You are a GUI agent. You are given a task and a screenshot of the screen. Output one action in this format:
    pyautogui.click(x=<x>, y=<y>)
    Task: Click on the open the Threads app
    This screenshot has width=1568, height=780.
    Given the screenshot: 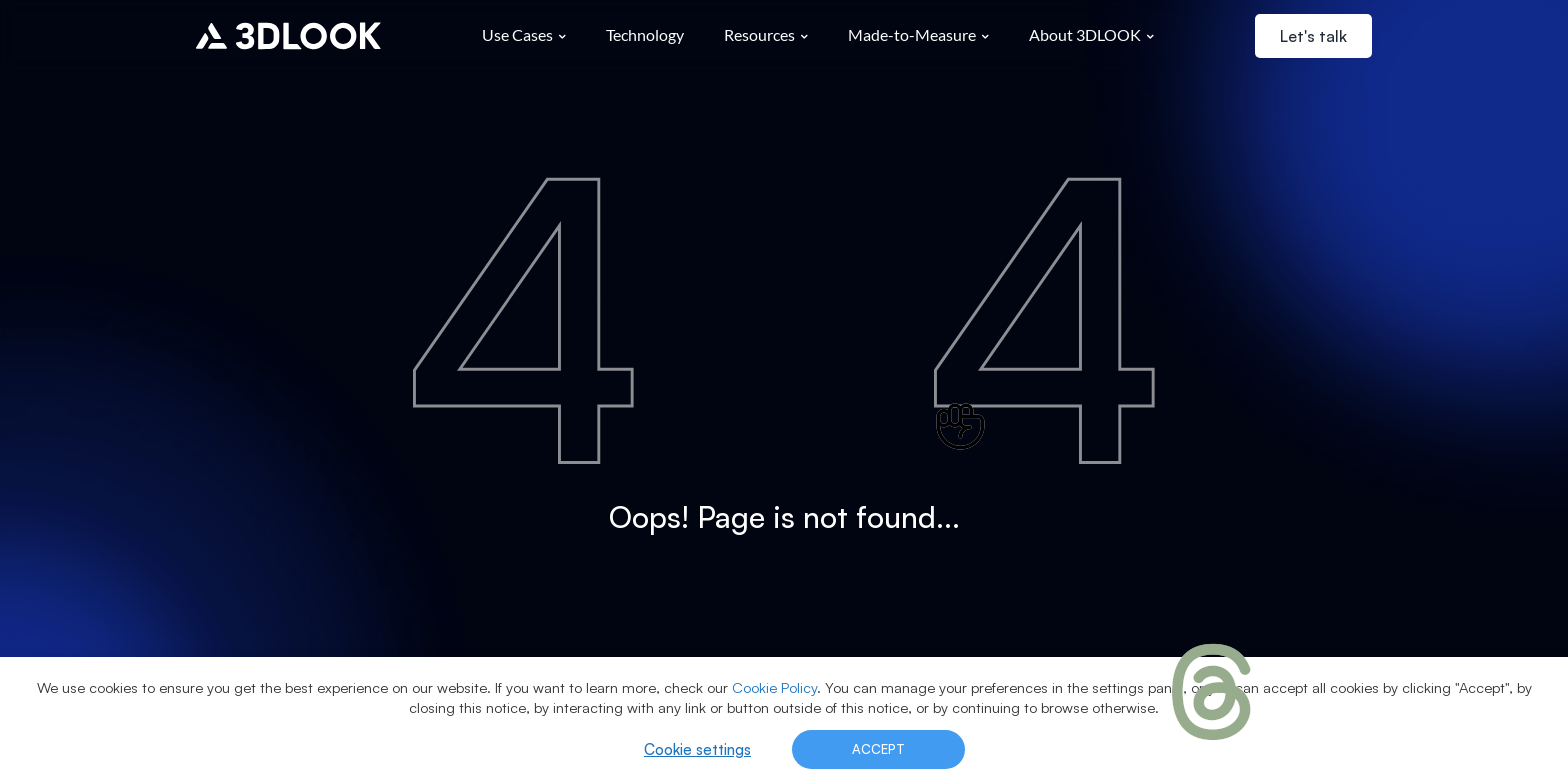 What is the action you would take?
    pyautogui.click(x=1213, y=692)
    